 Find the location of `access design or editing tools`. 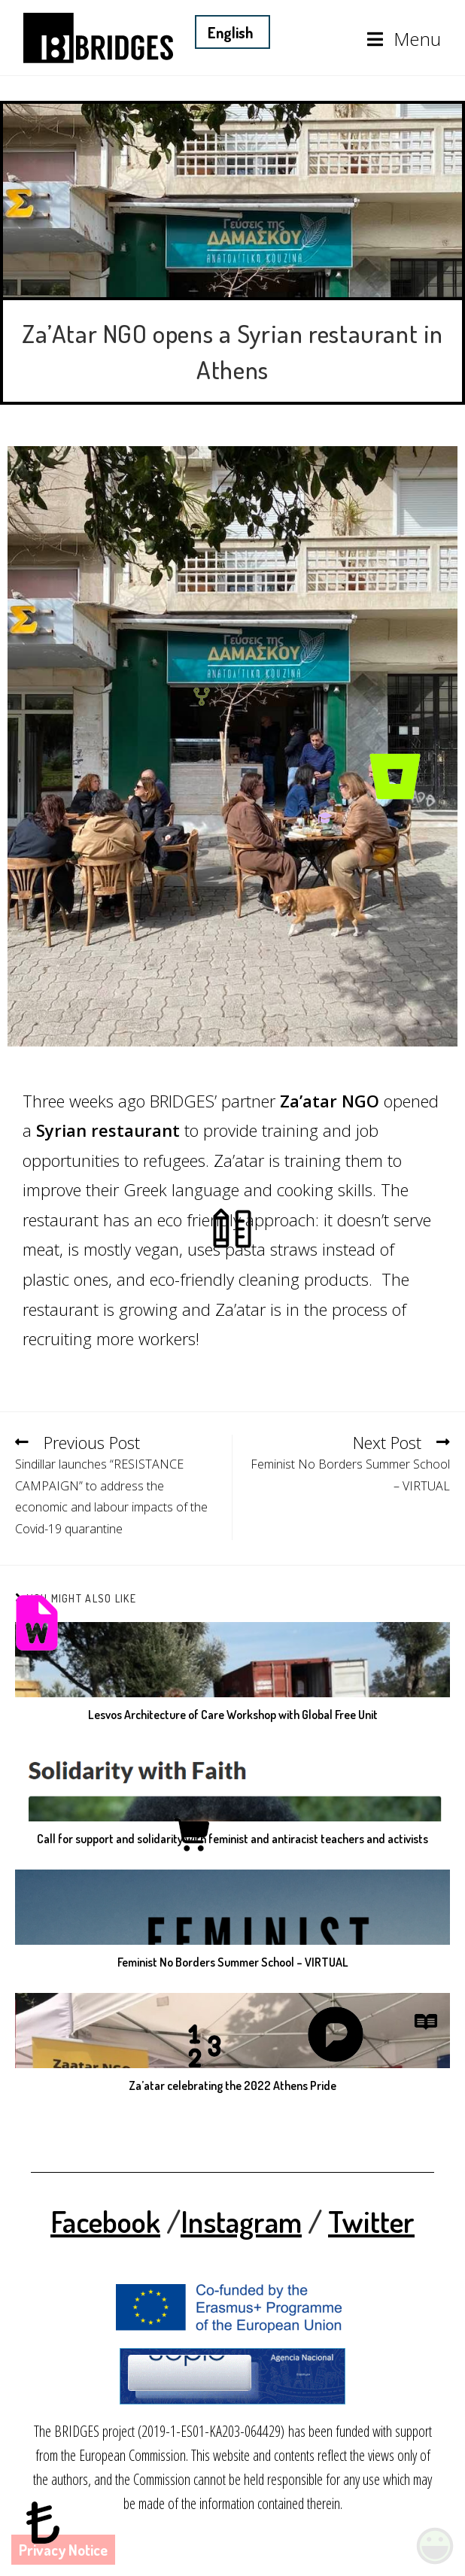

access design or editing tools is located at coordinates (232, 1229).